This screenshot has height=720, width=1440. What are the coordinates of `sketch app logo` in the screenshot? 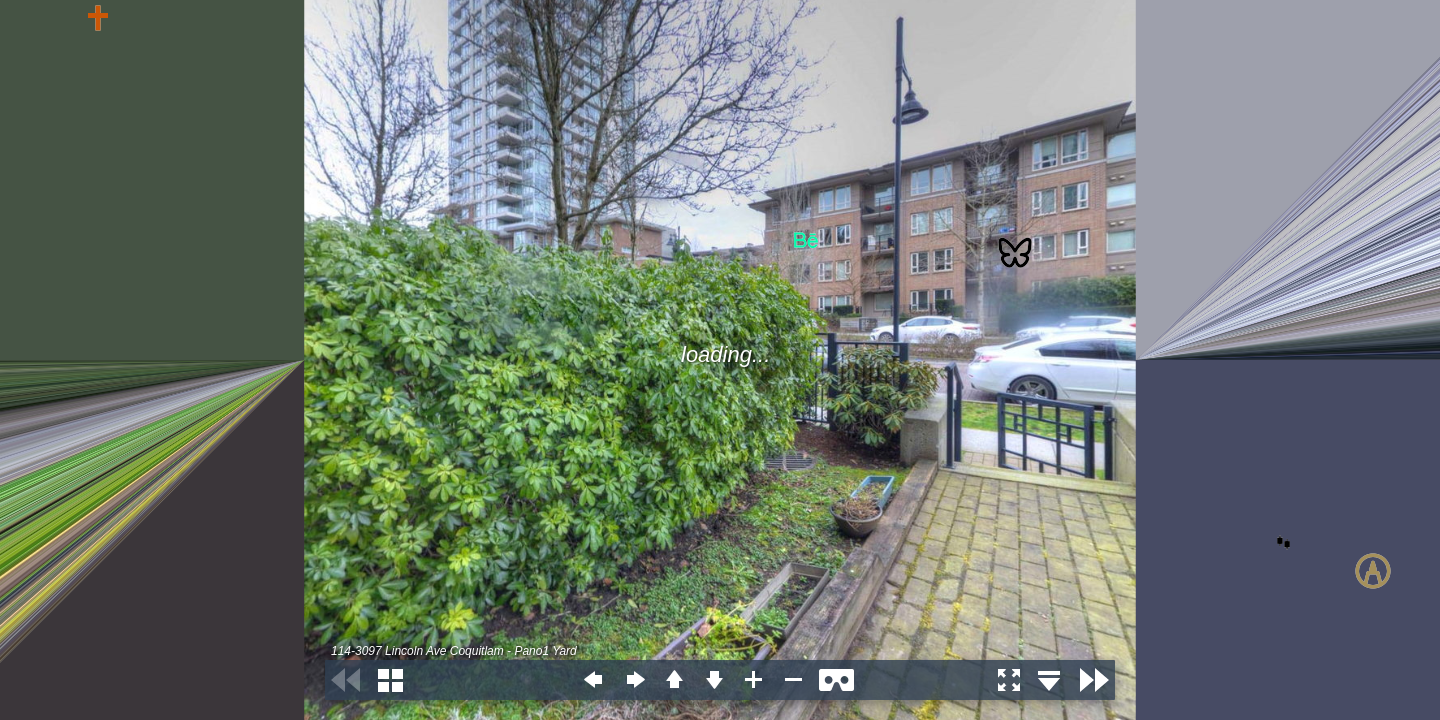 It's located at (1373, 571).